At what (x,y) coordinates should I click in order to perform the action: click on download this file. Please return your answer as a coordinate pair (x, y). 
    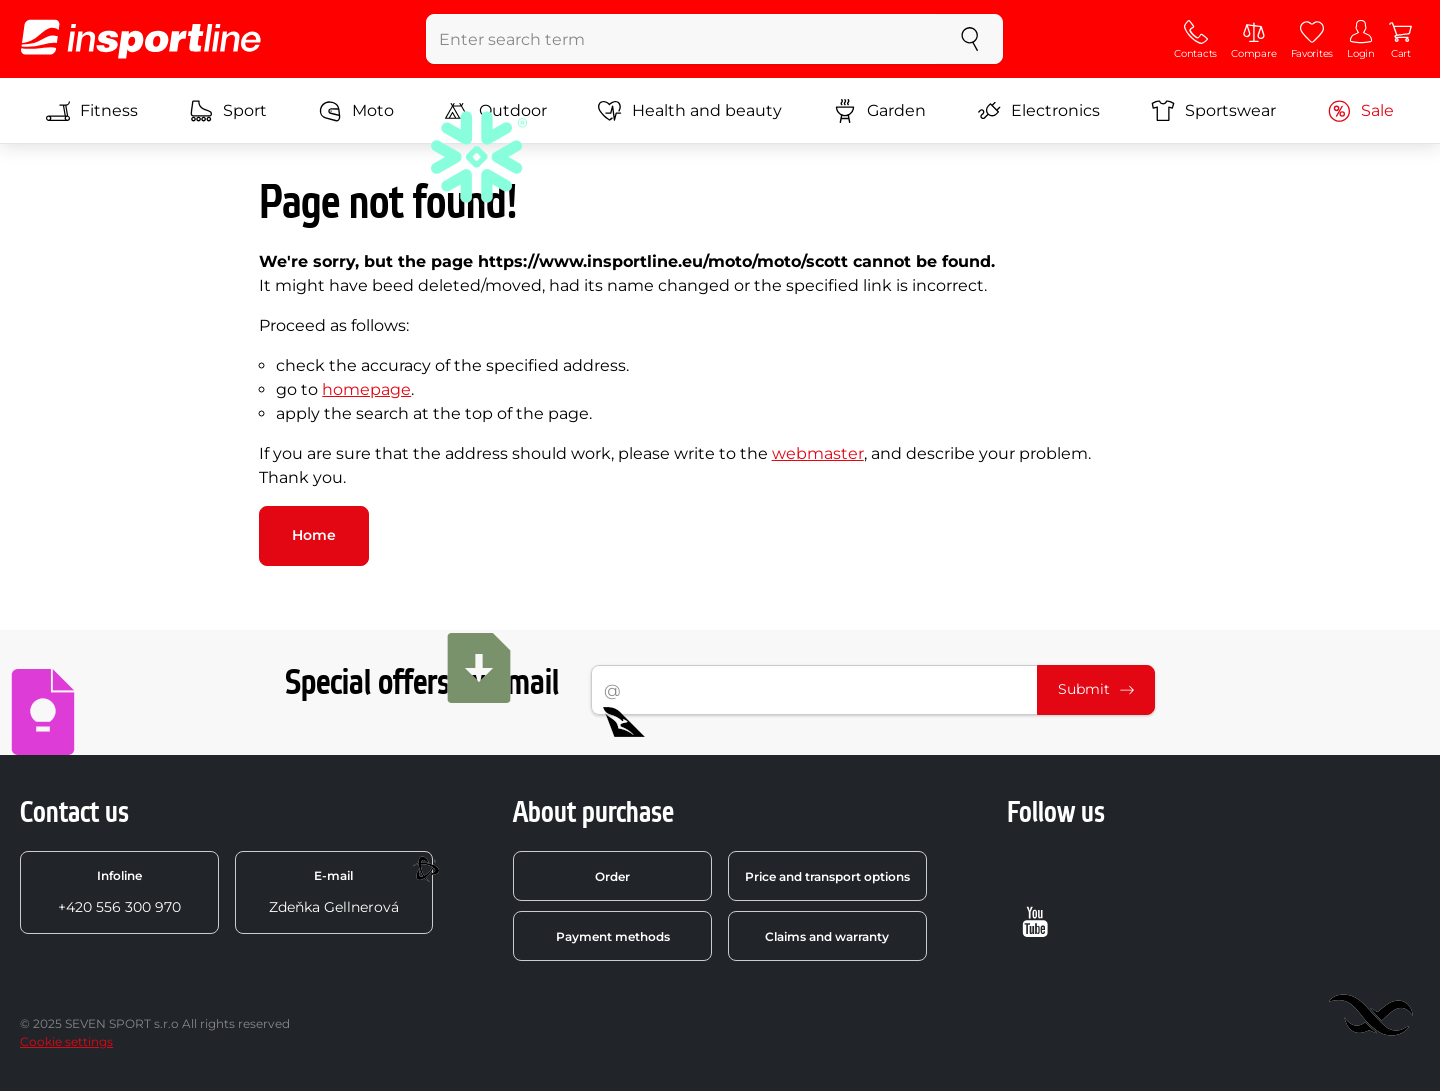
    Looking at the image, I should click on (479, 668).